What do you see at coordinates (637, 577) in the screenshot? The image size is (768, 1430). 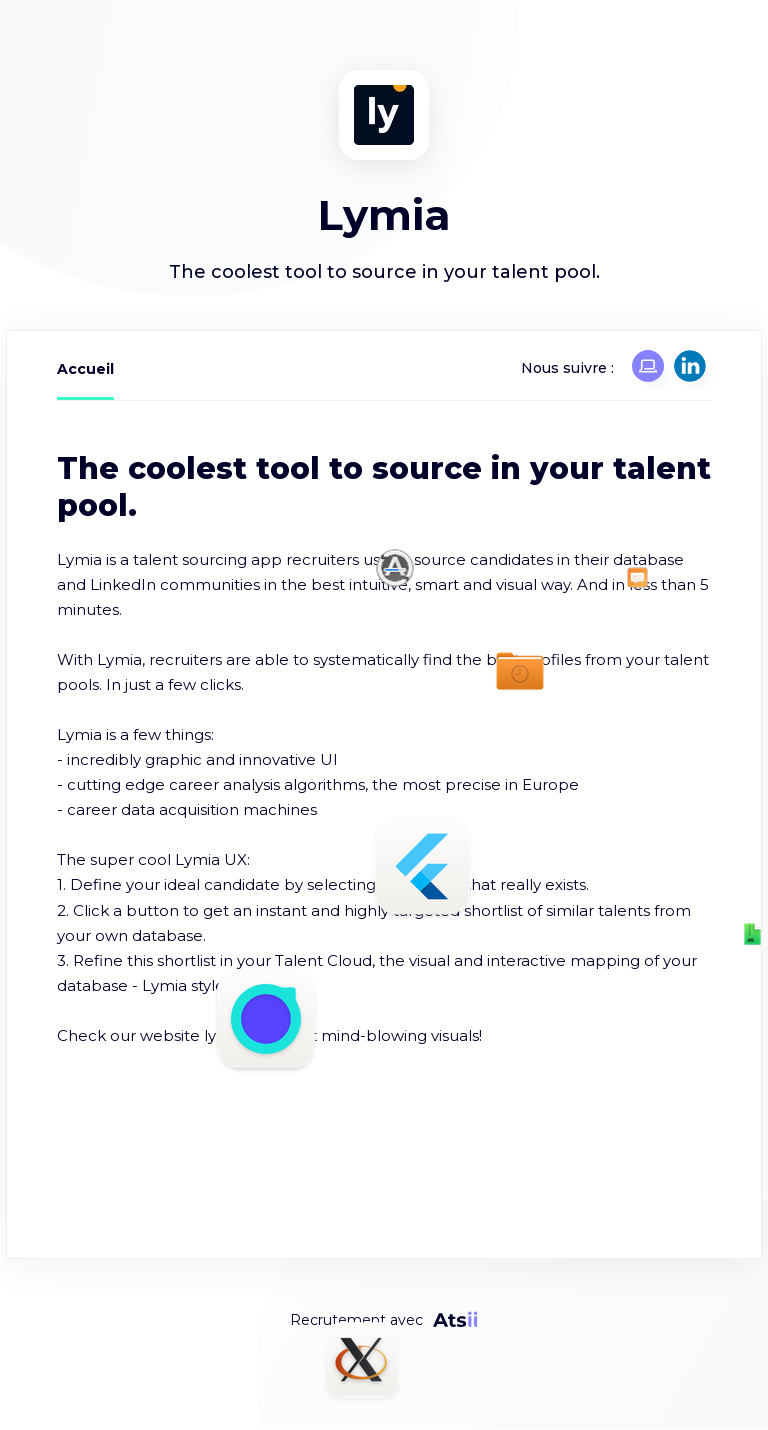 I see `open instant messaging app` at bounding box center [637, 577].